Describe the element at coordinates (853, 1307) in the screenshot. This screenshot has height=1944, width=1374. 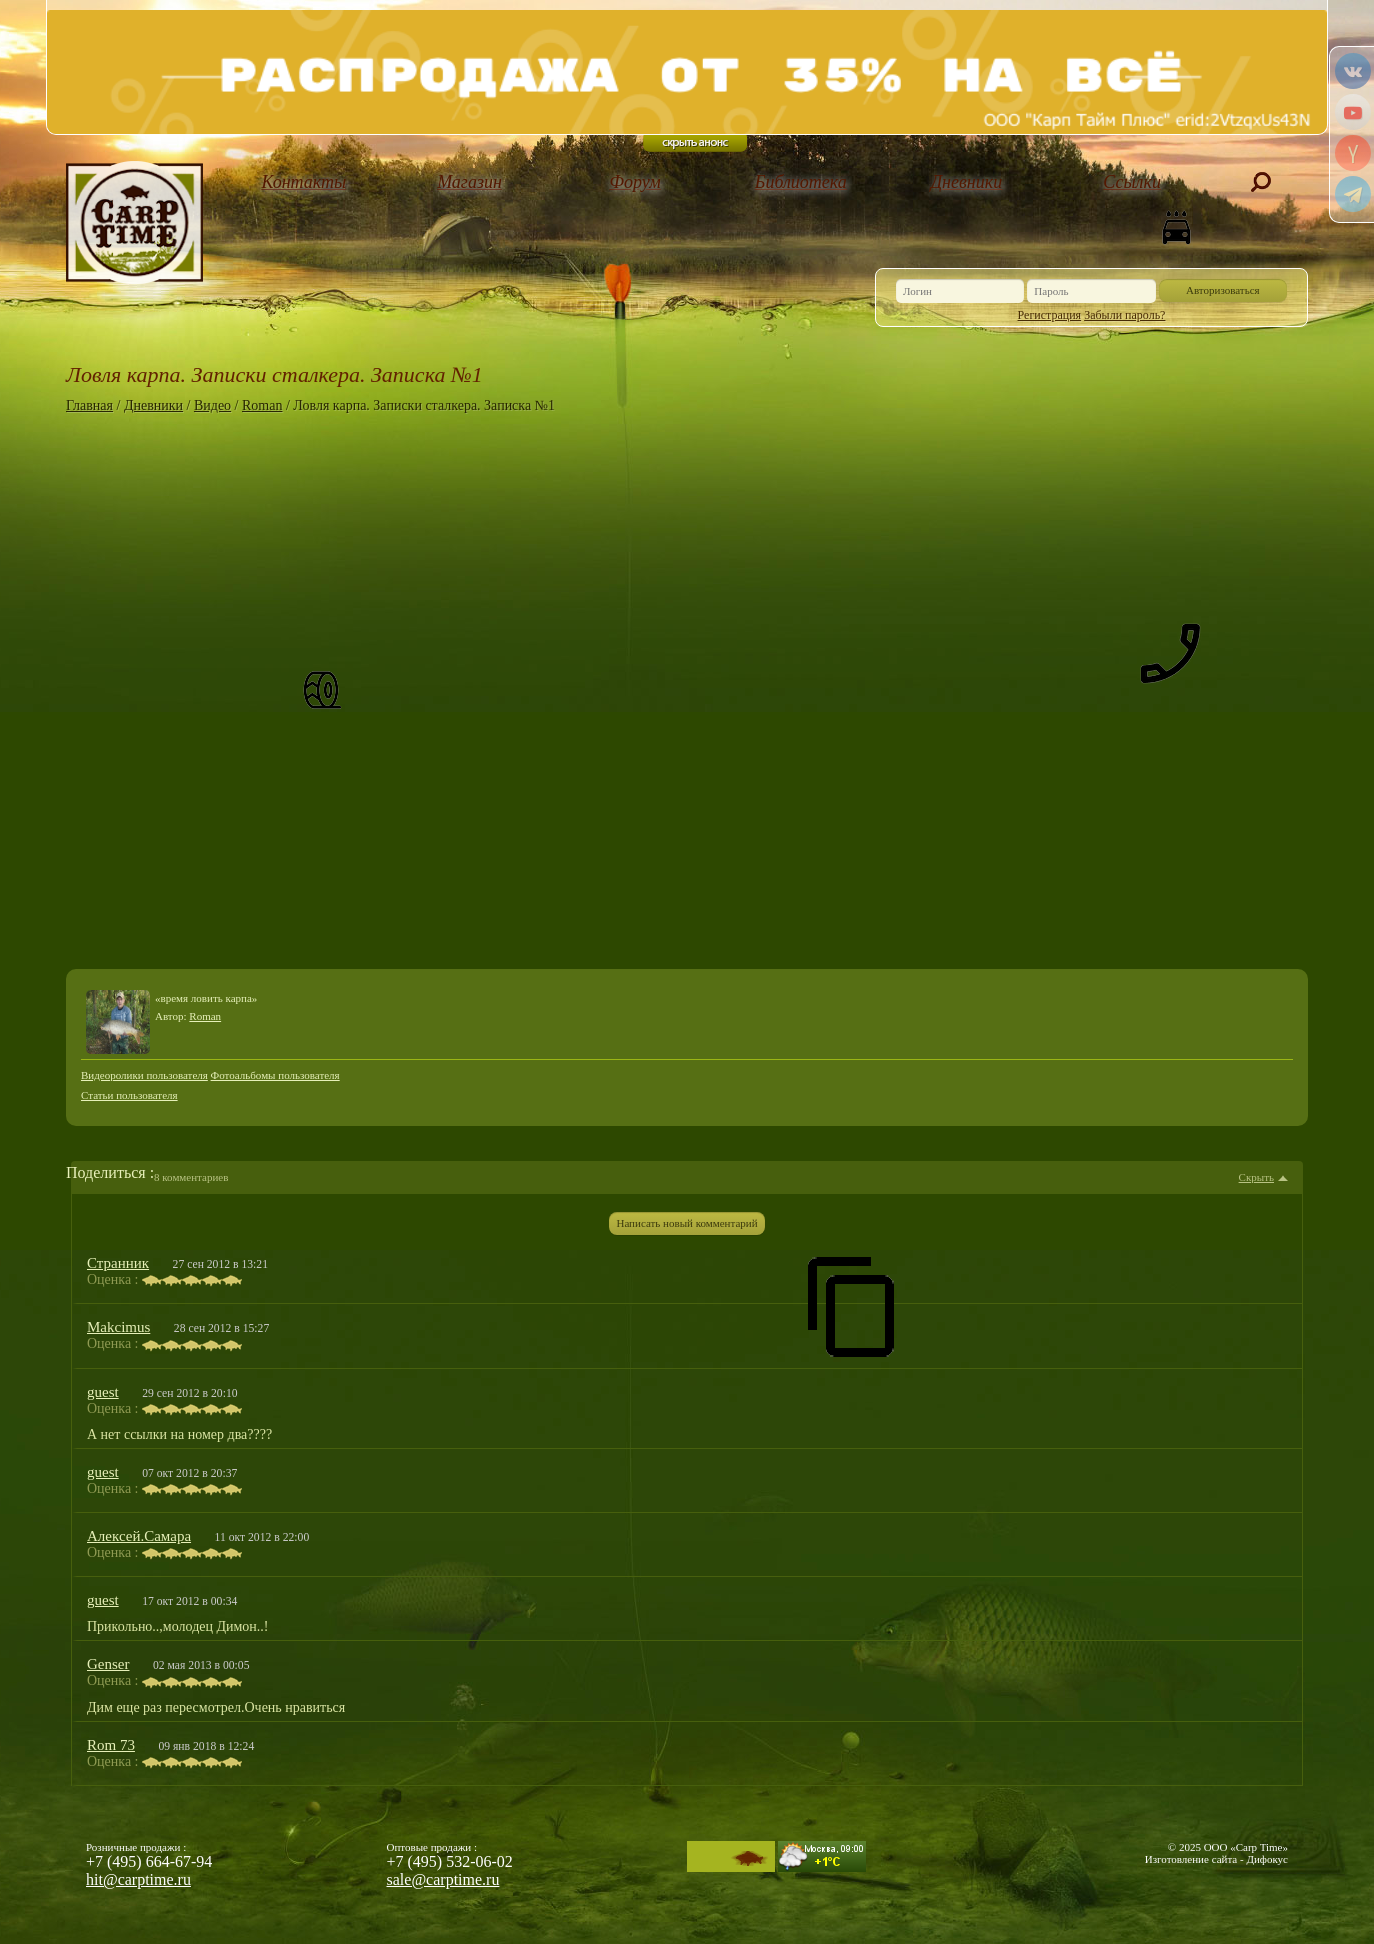
I see `copy to clipboard` at that location.